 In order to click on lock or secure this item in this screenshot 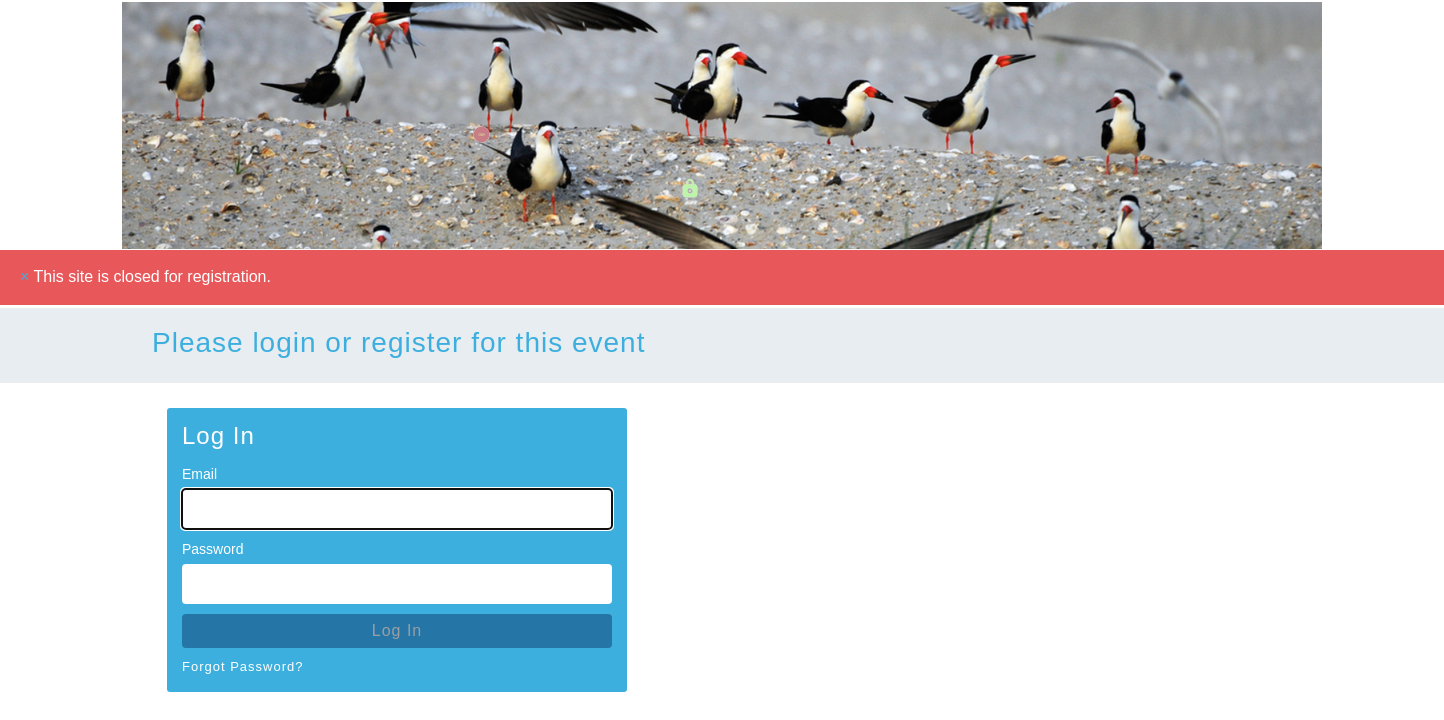, I will do `click(690, 188)`.